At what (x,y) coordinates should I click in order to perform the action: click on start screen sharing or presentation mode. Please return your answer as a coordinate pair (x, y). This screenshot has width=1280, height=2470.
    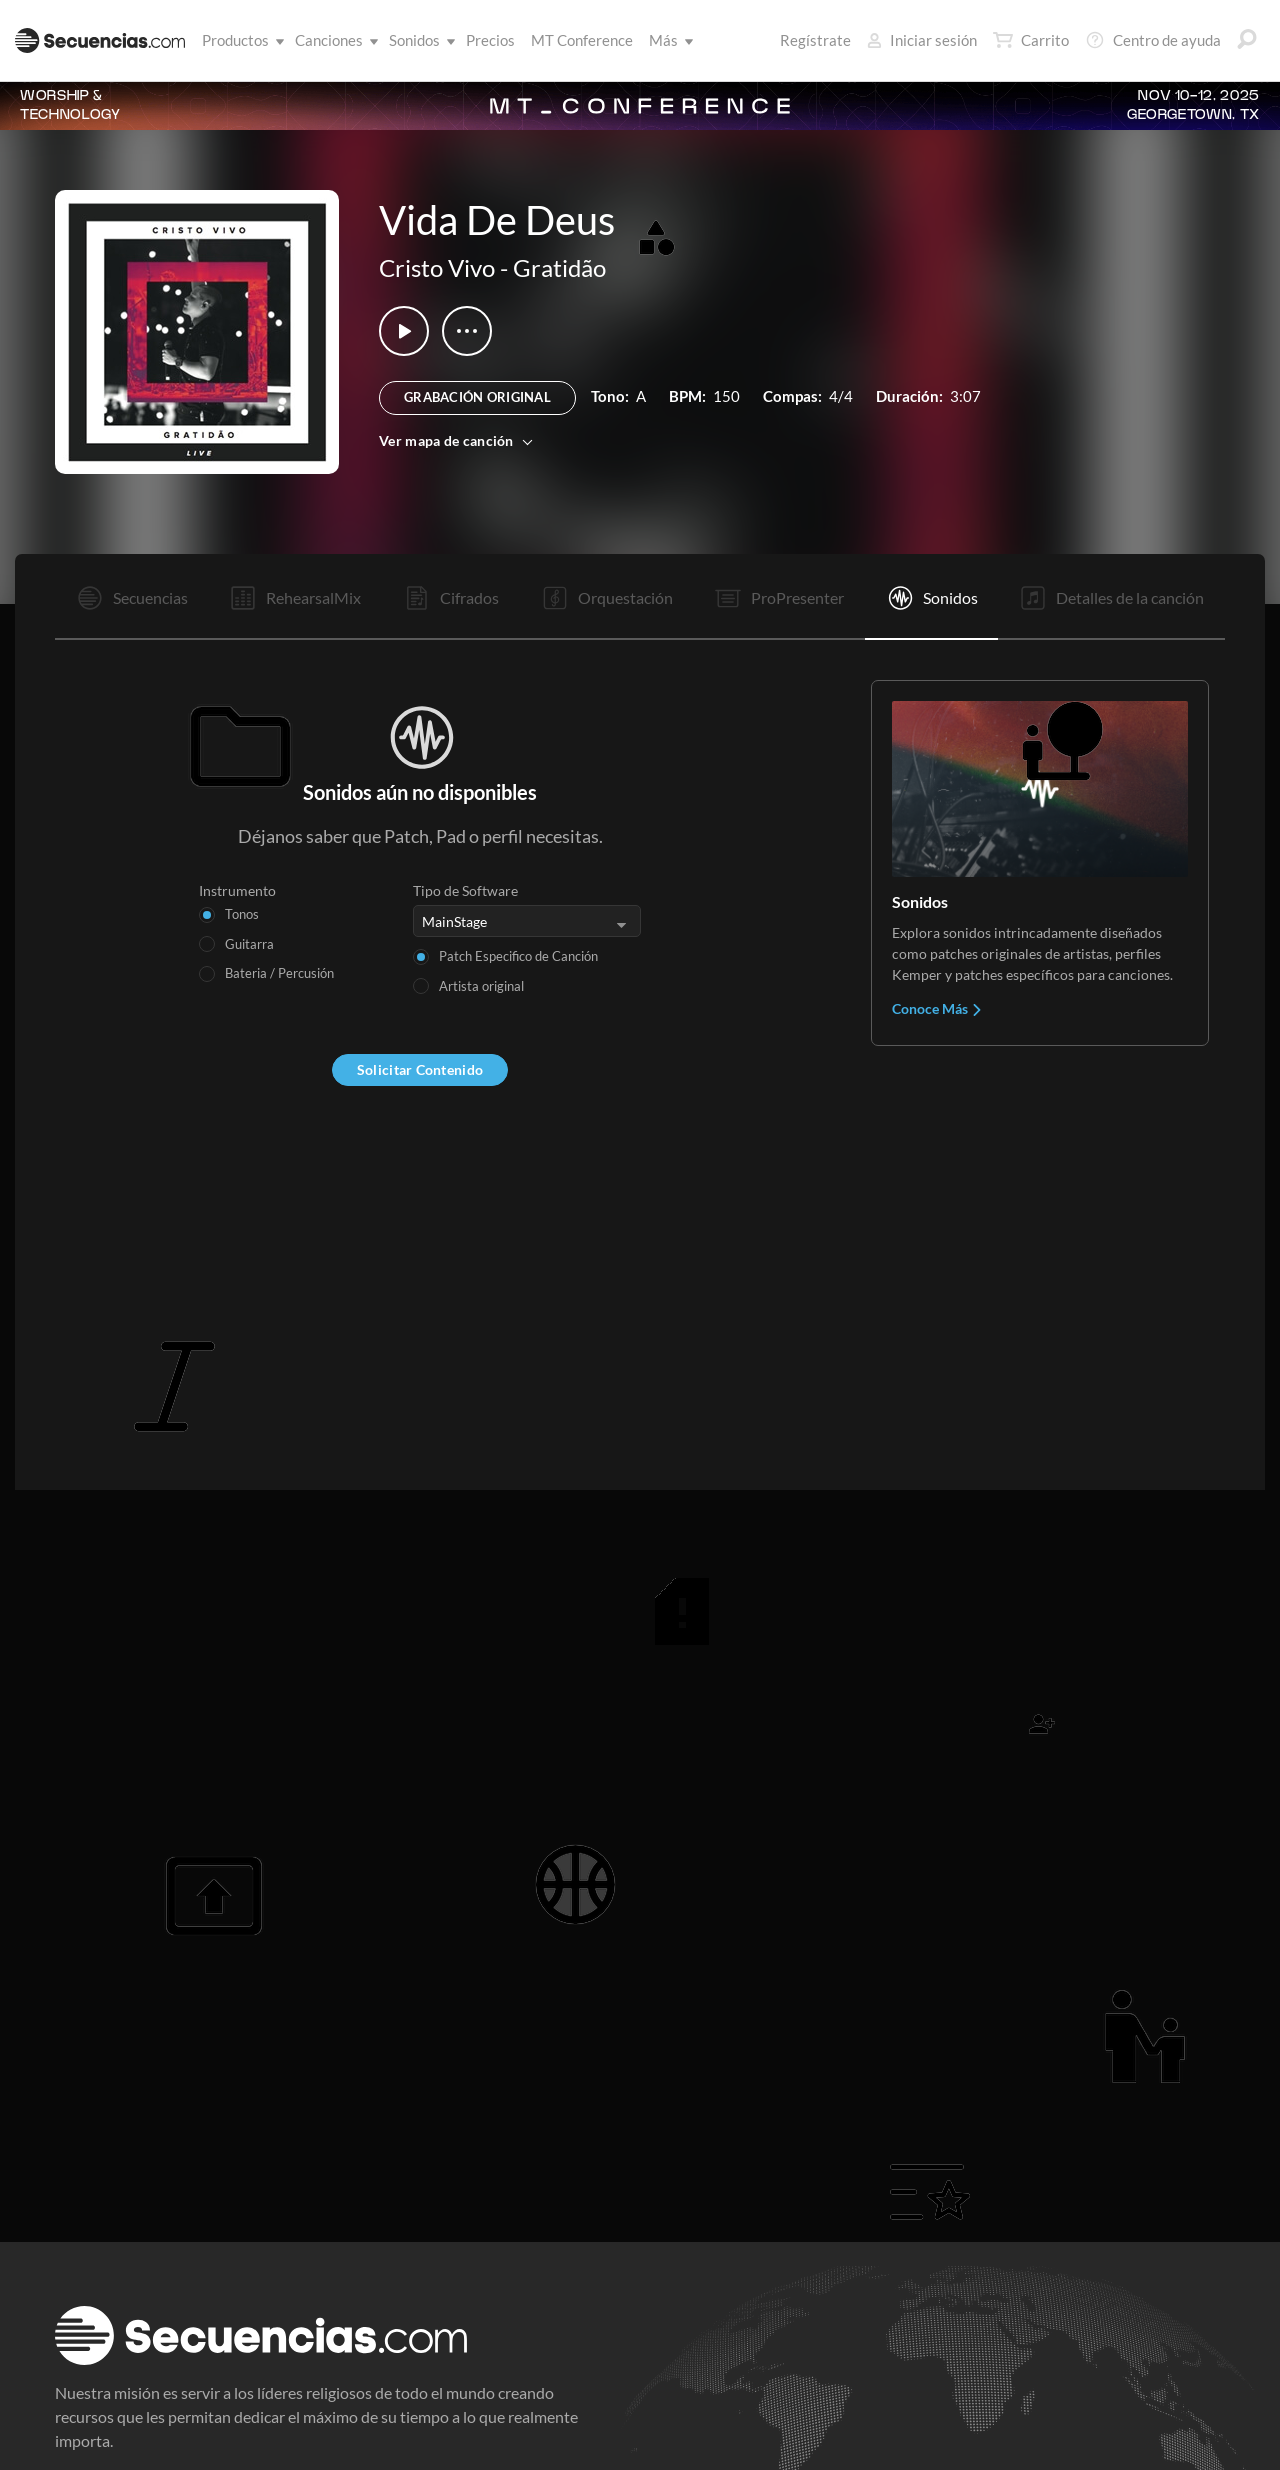
    Looking at the image, I should click on (214, 1896).